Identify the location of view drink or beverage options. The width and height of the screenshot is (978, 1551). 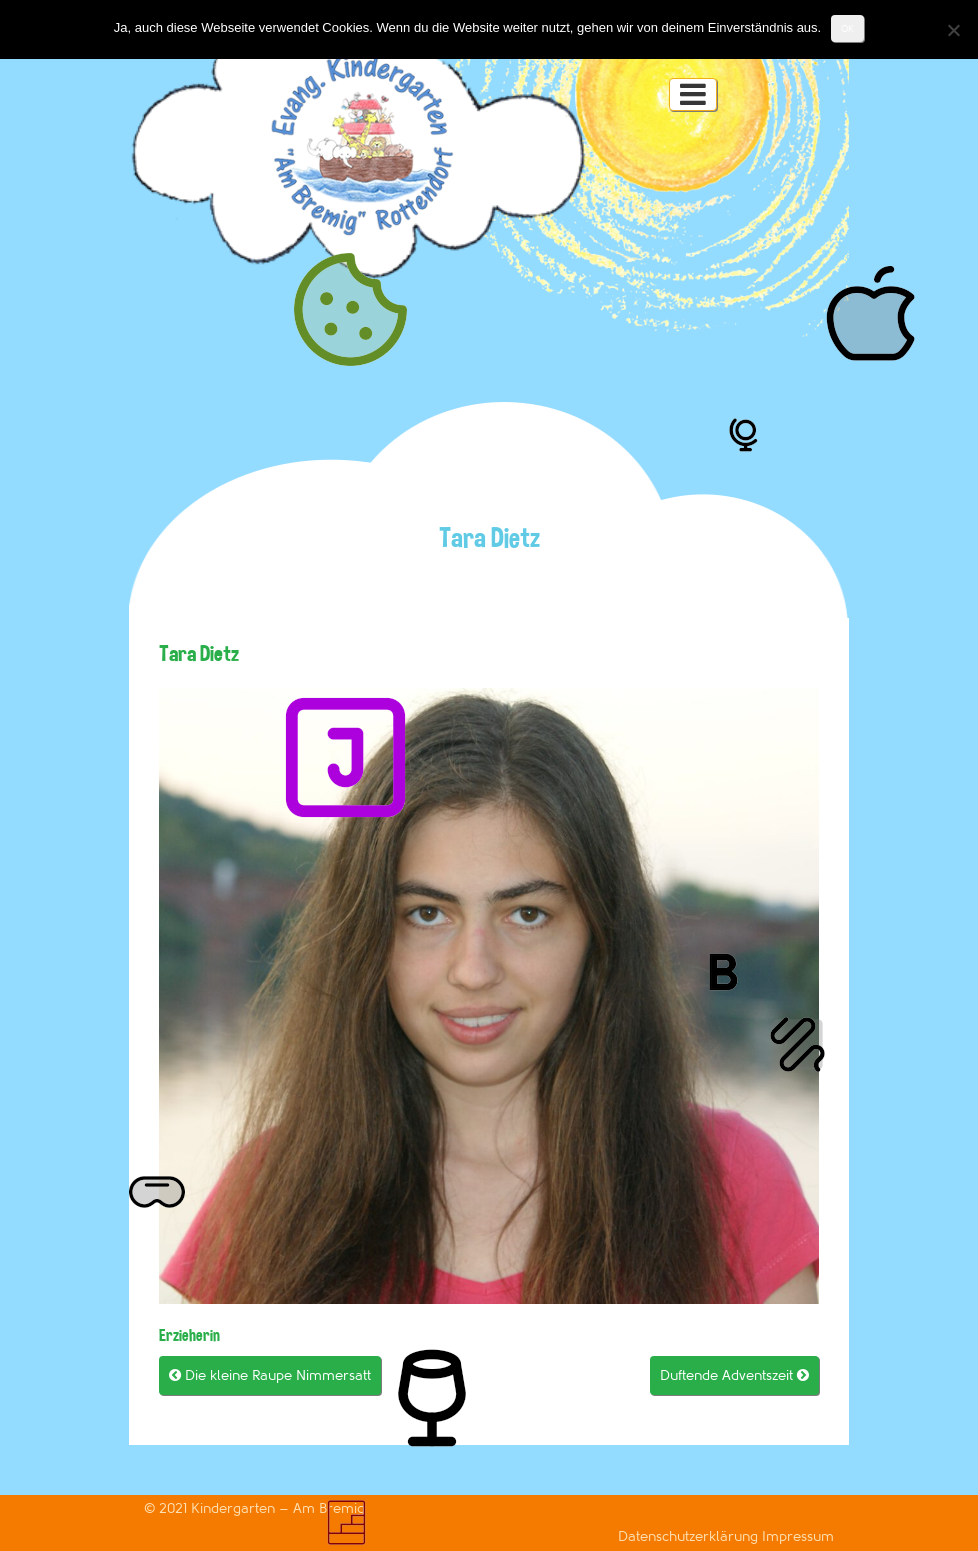
(432, 1398).